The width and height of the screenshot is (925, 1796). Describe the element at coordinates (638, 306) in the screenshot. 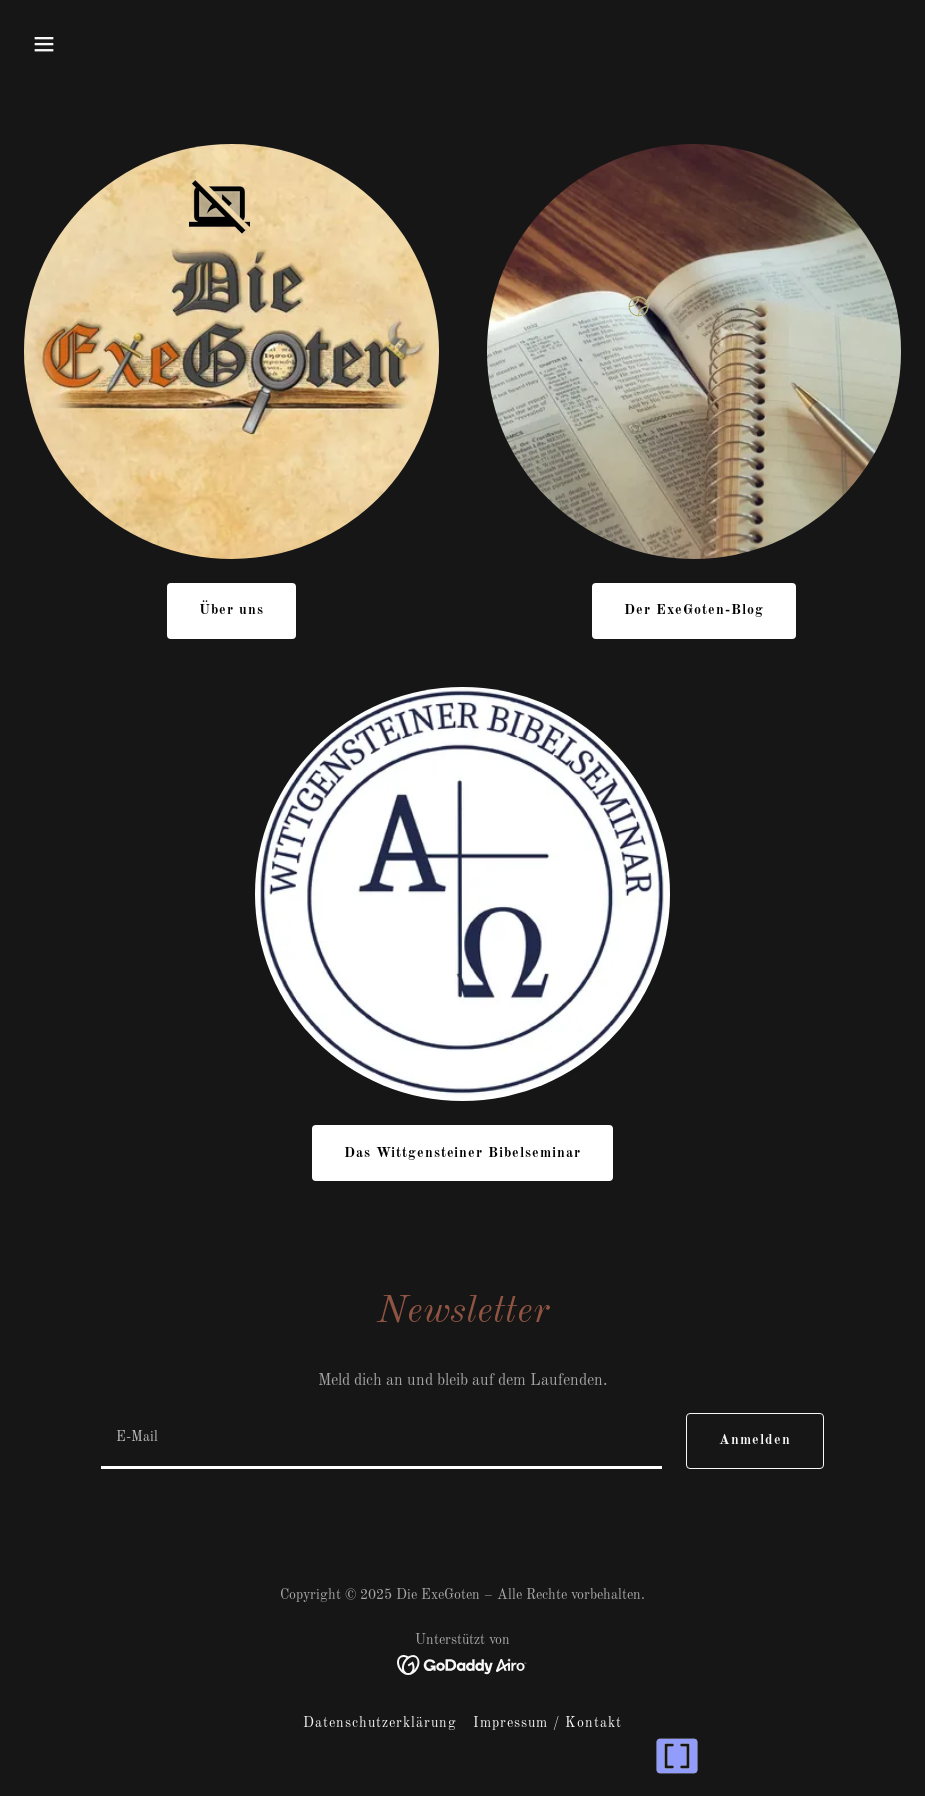

I see `access tennis or sports-related content` at that location.